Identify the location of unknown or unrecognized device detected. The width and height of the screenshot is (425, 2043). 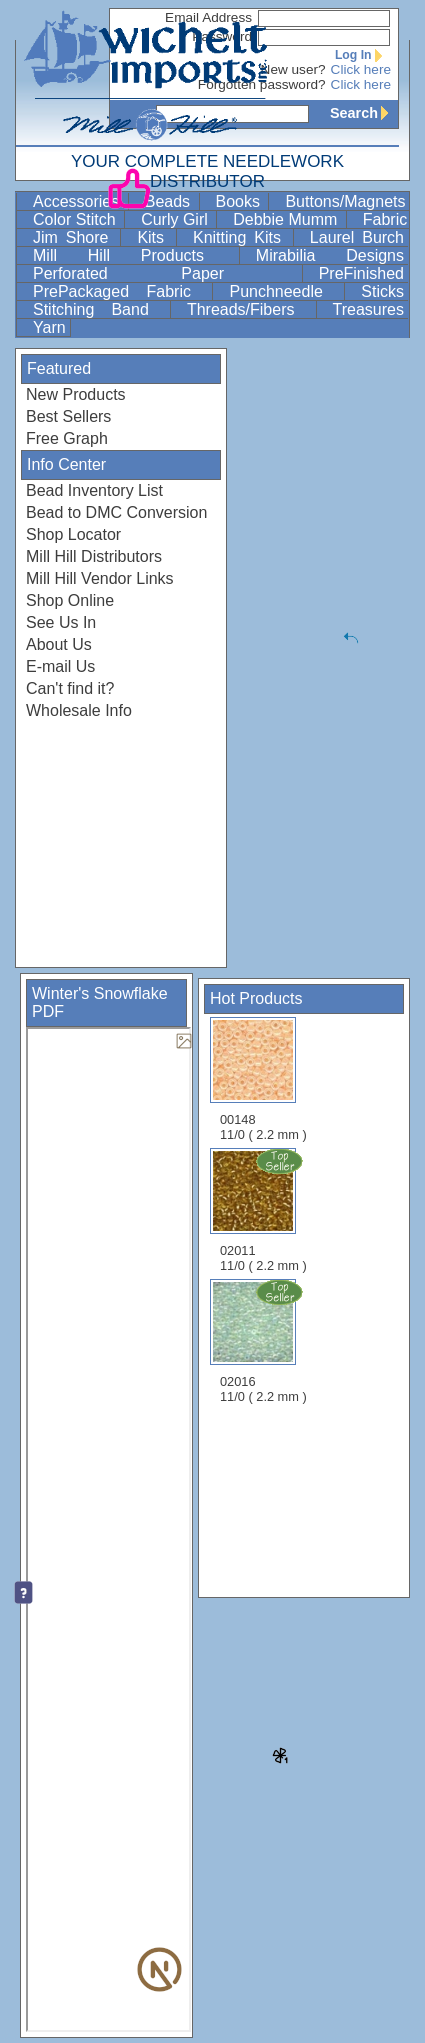
(23, 1592).